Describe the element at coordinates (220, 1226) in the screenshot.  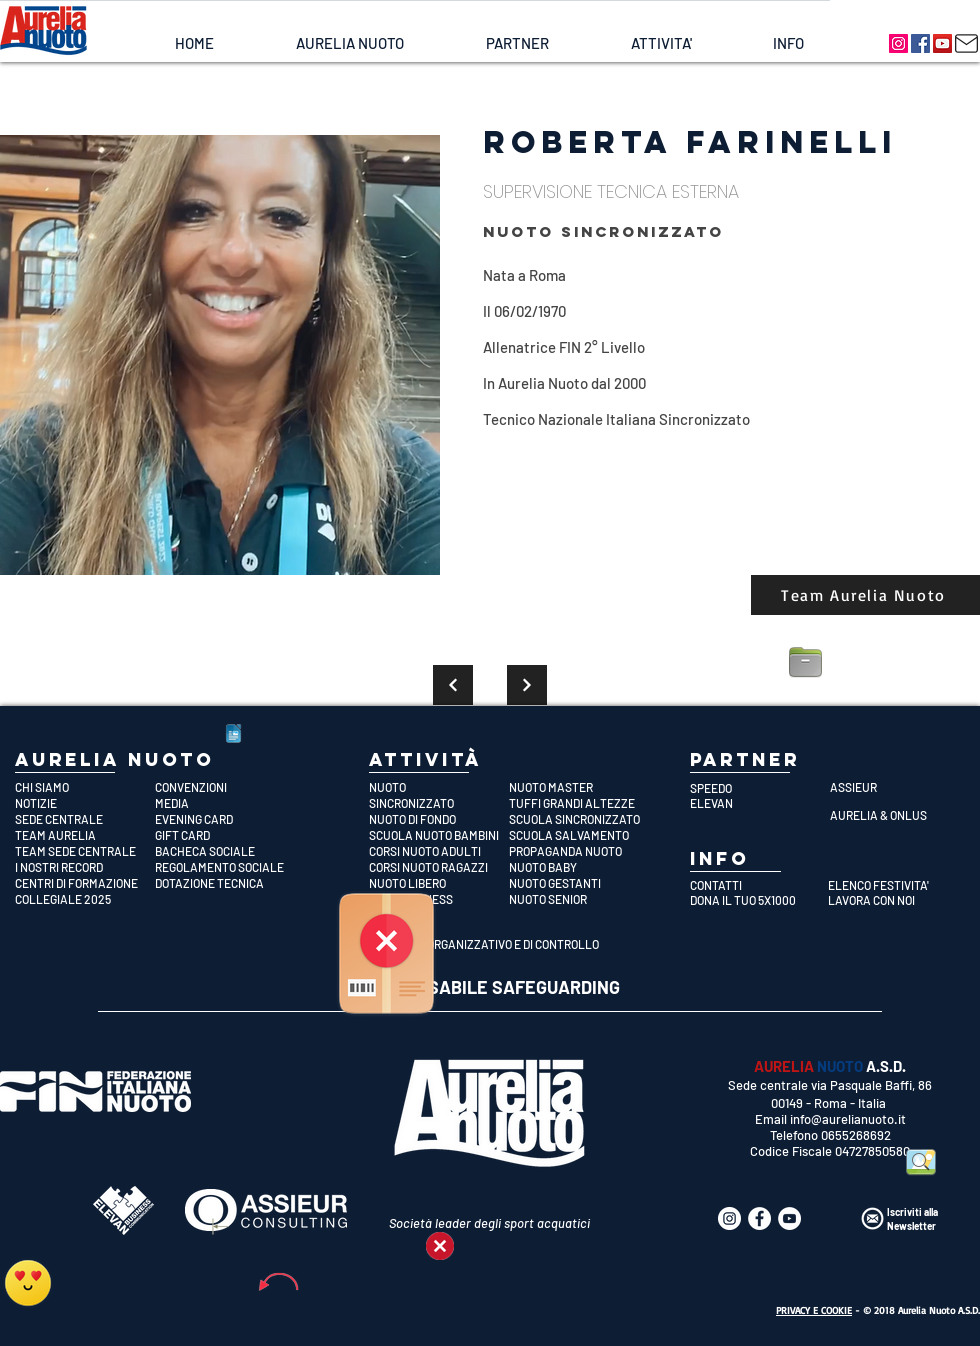
I see `go to the first item in a list or sequence` at that location.